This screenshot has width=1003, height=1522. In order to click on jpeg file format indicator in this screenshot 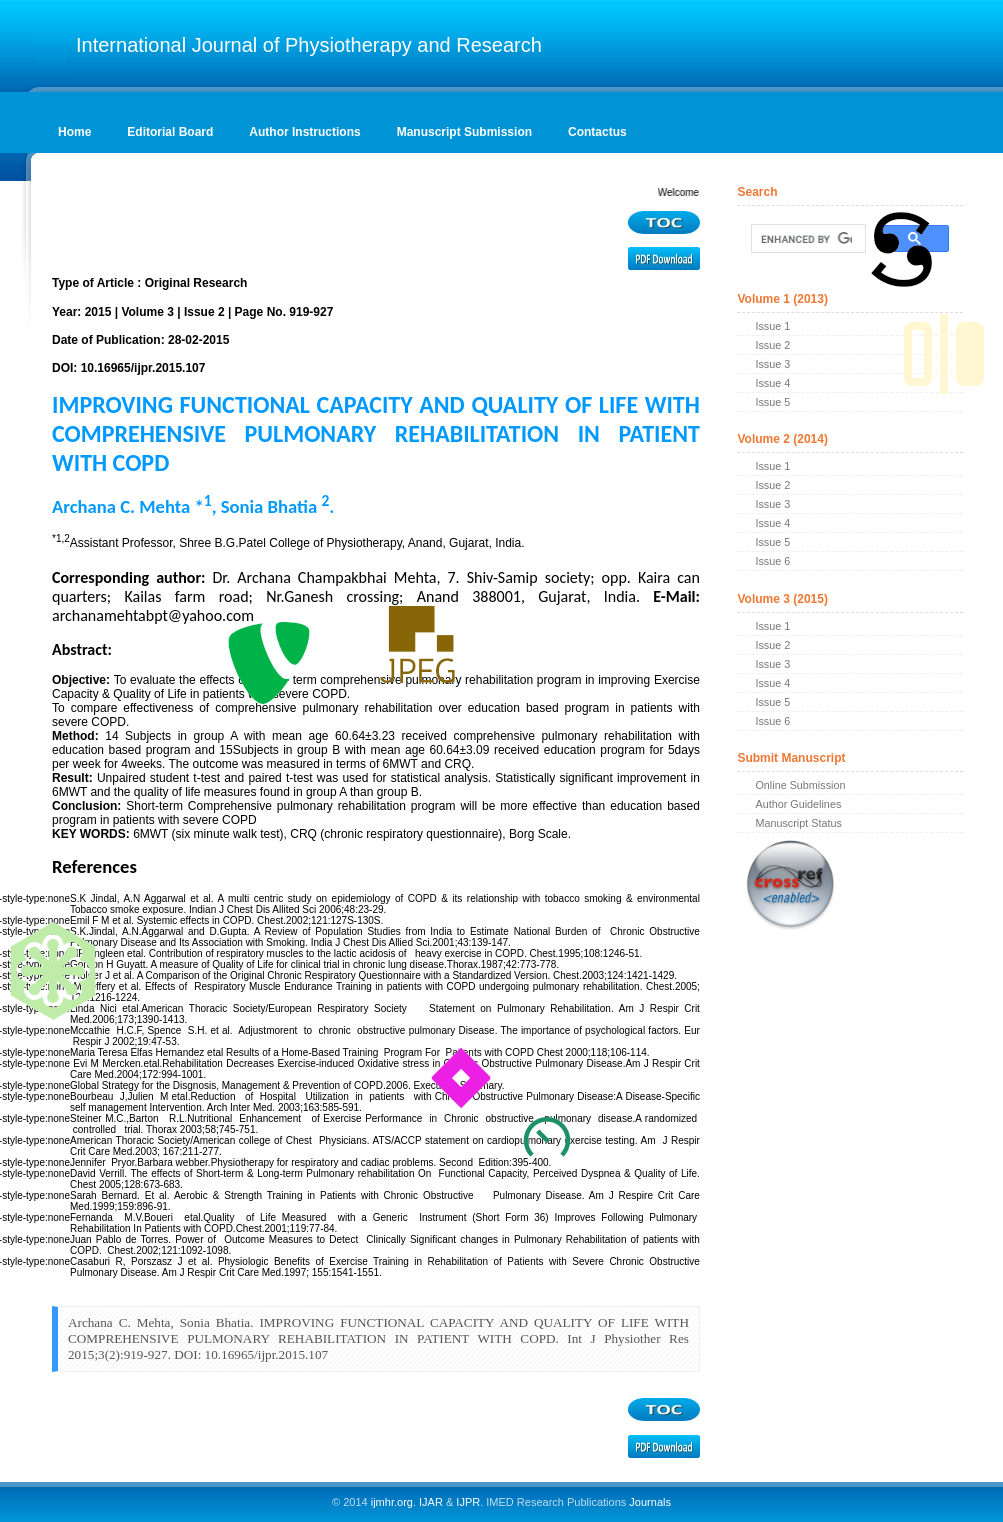, I will do `click(417, 644)`.